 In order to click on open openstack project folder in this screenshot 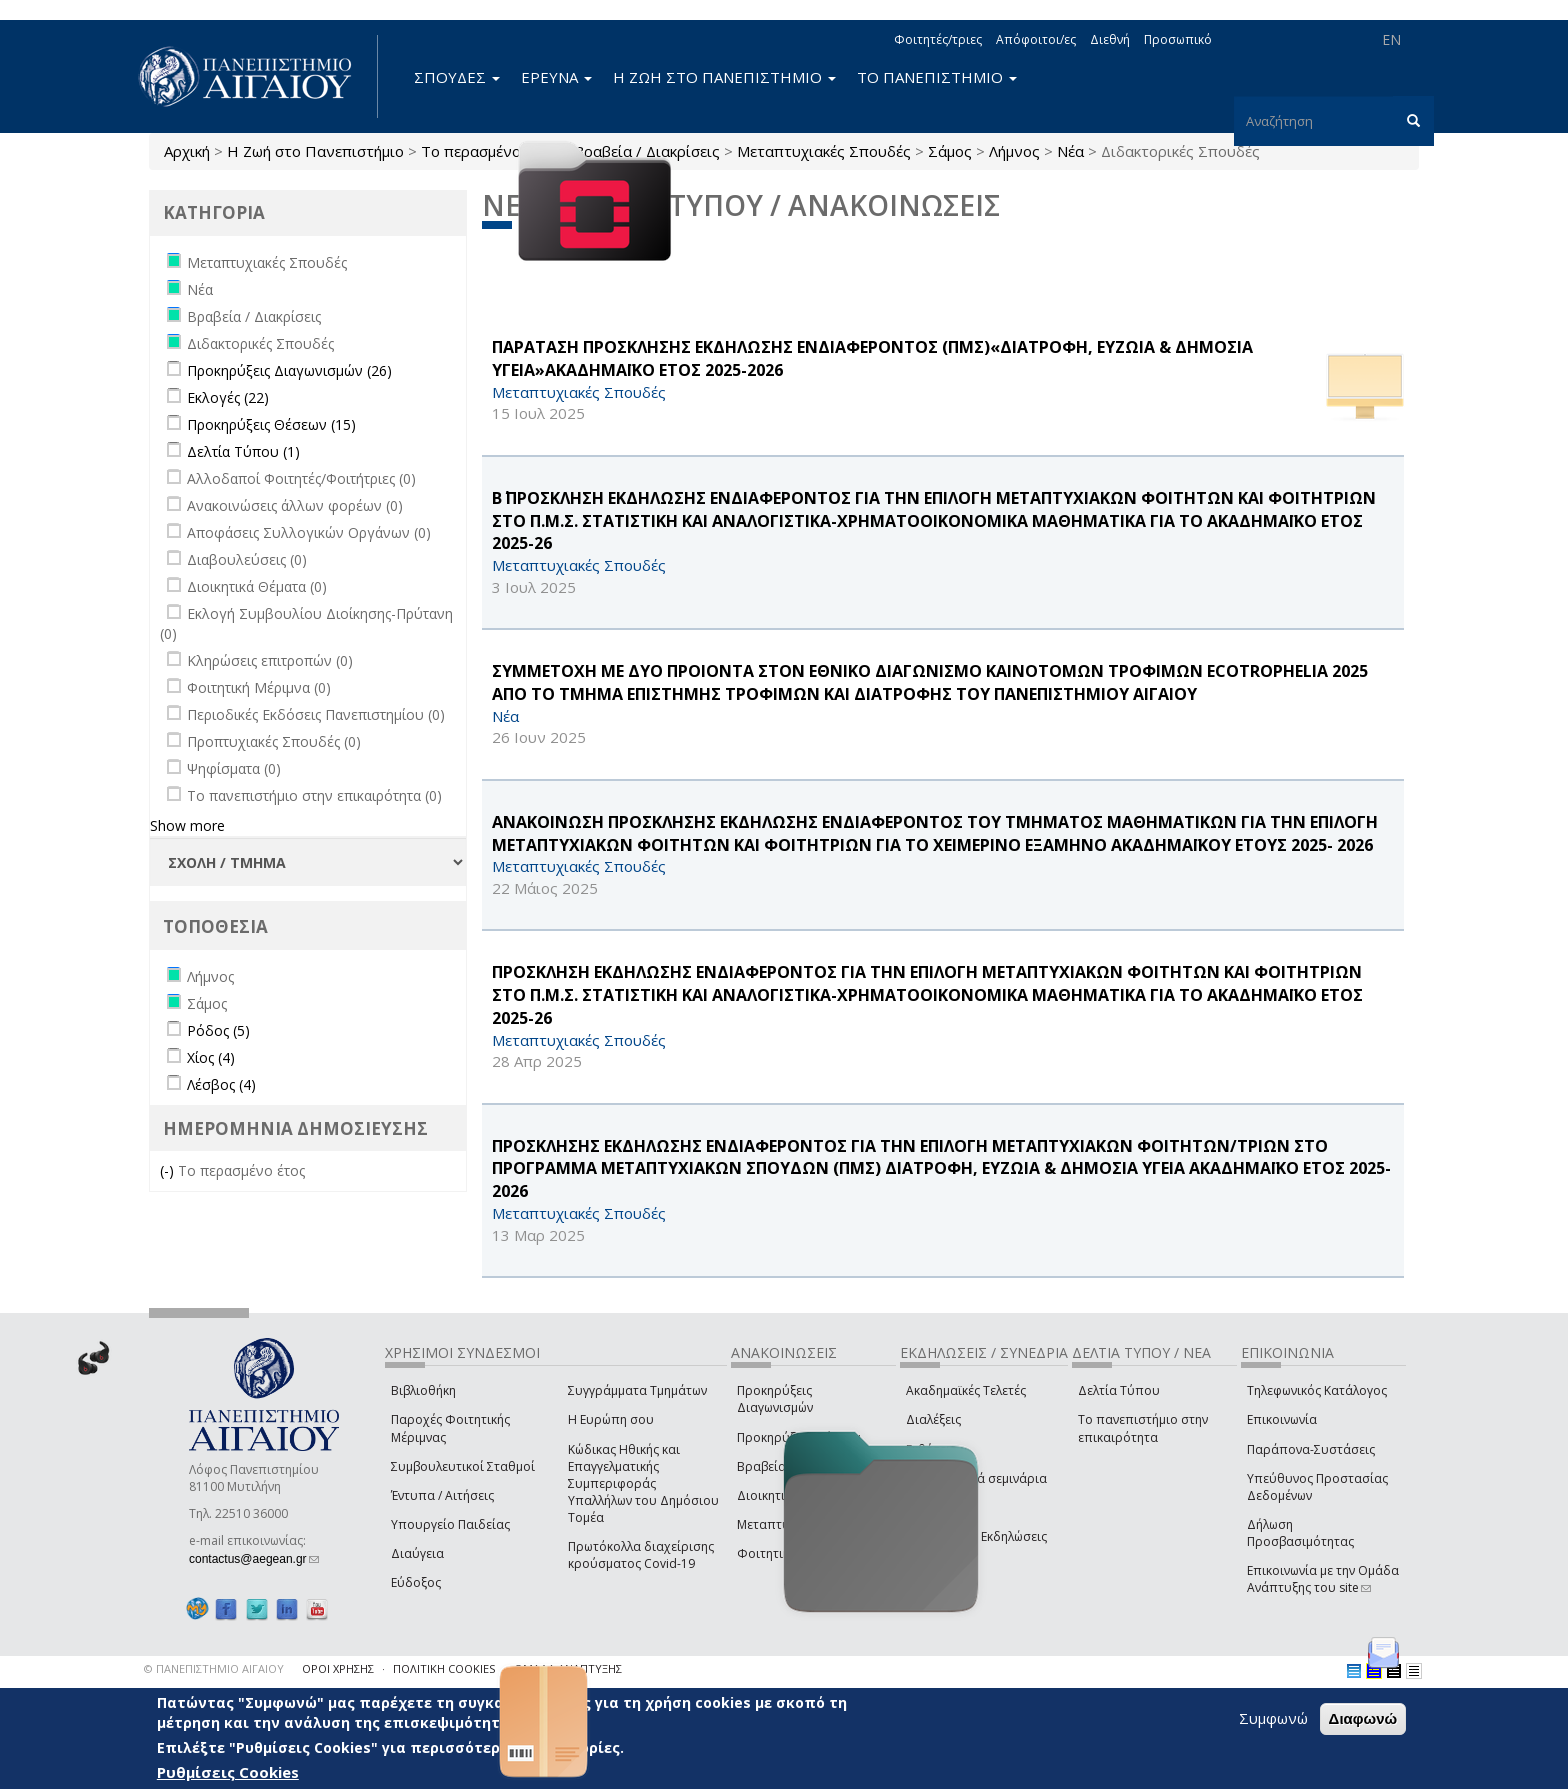, I will do `click(594, 205)`.